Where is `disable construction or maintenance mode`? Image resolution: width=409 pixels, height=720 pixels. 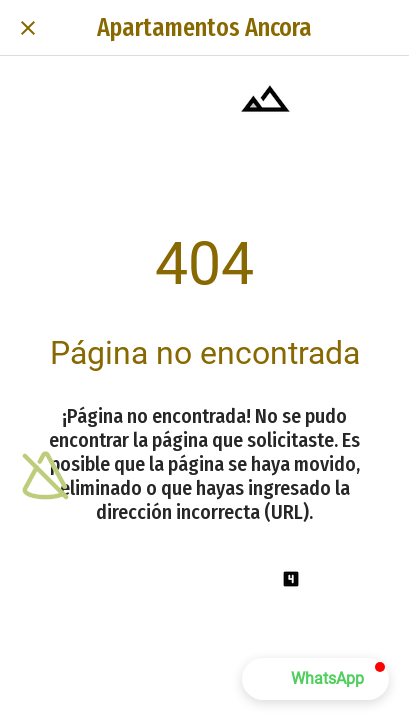
disable construction or maintenance mode is located at coordinates (45, 476).